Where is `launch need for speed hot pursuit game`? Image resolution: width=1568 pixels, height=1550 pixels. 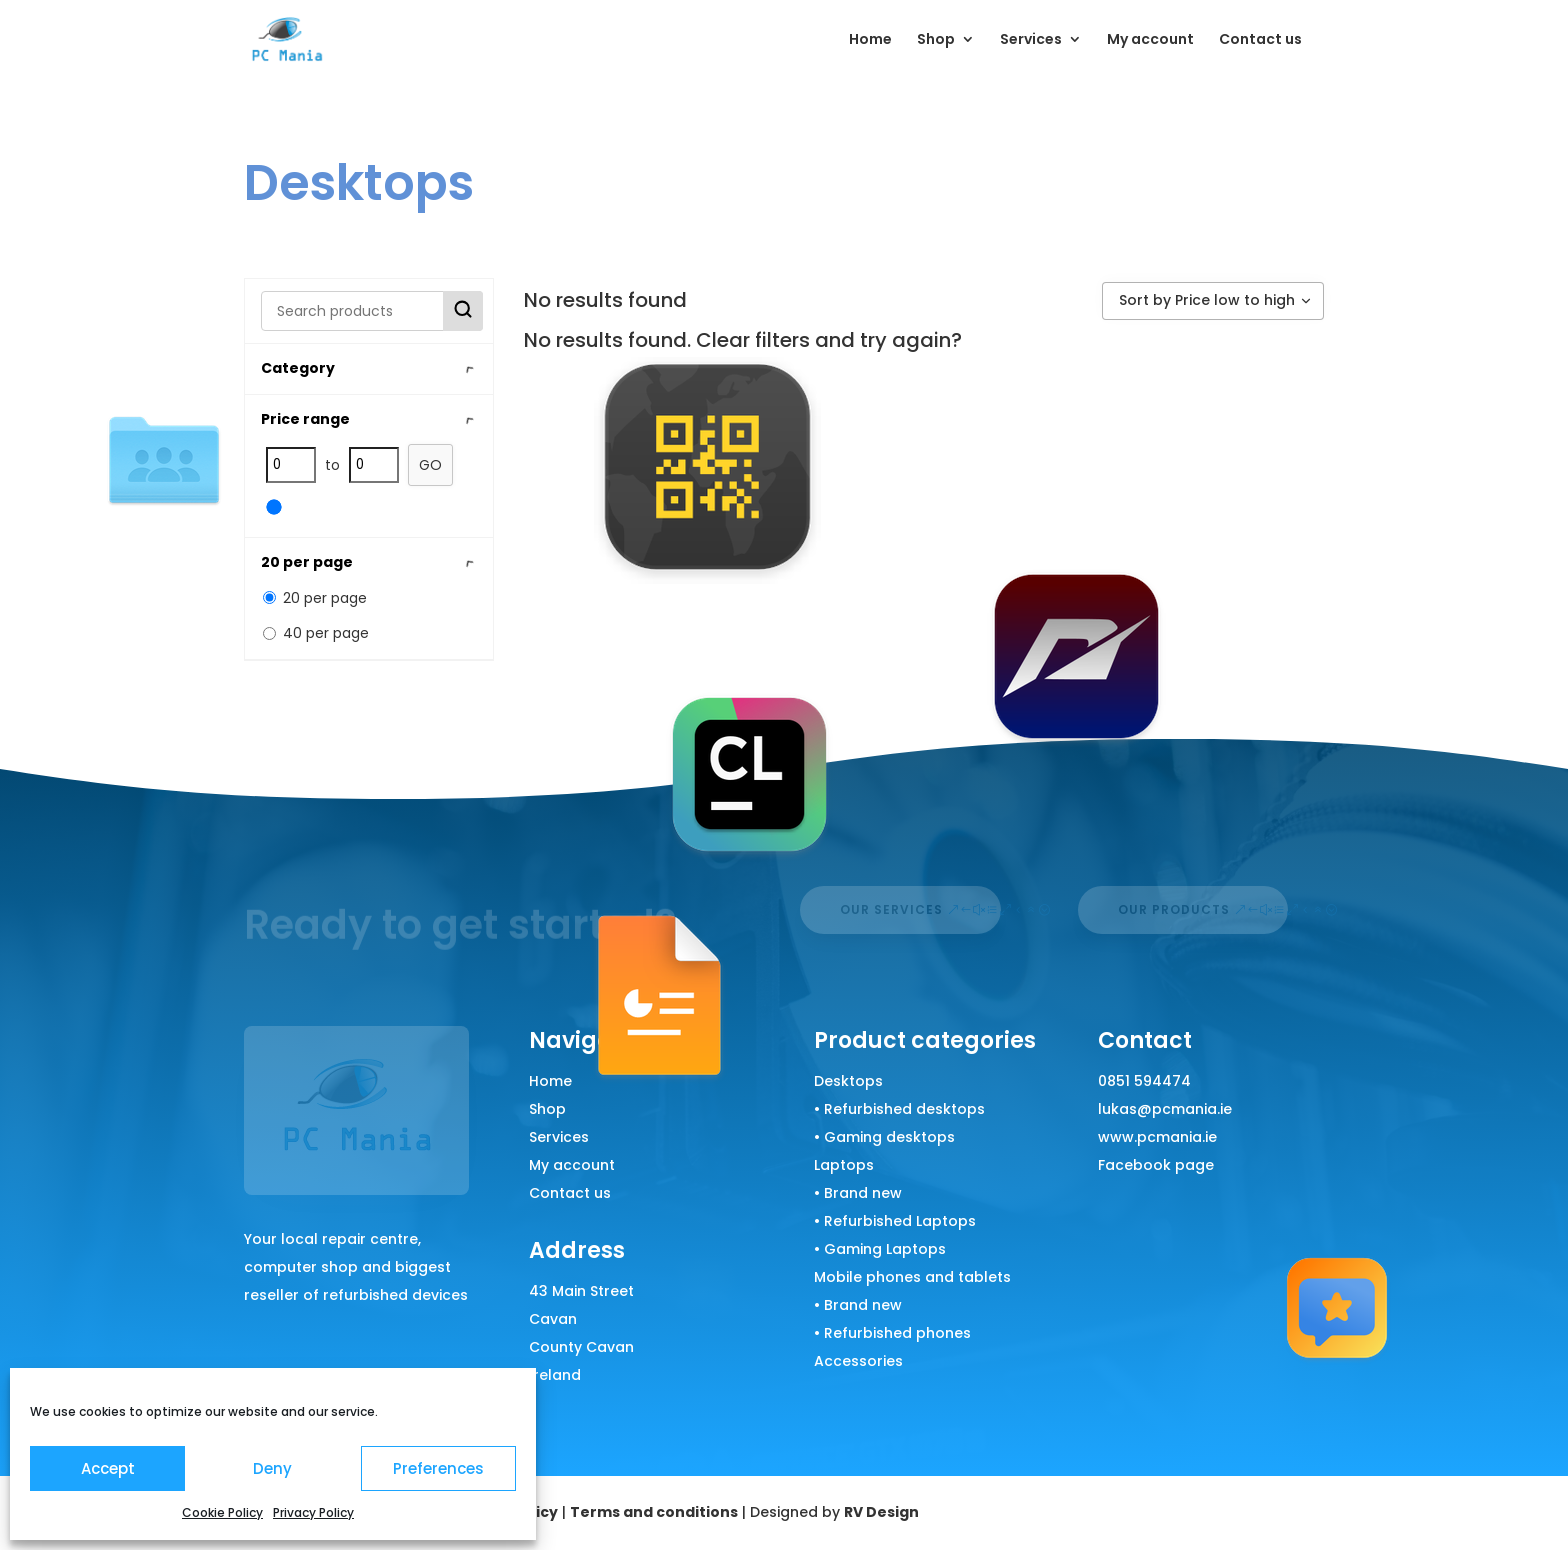 launch need for speed hot pursuit game is located at coordinates (1076, 656).